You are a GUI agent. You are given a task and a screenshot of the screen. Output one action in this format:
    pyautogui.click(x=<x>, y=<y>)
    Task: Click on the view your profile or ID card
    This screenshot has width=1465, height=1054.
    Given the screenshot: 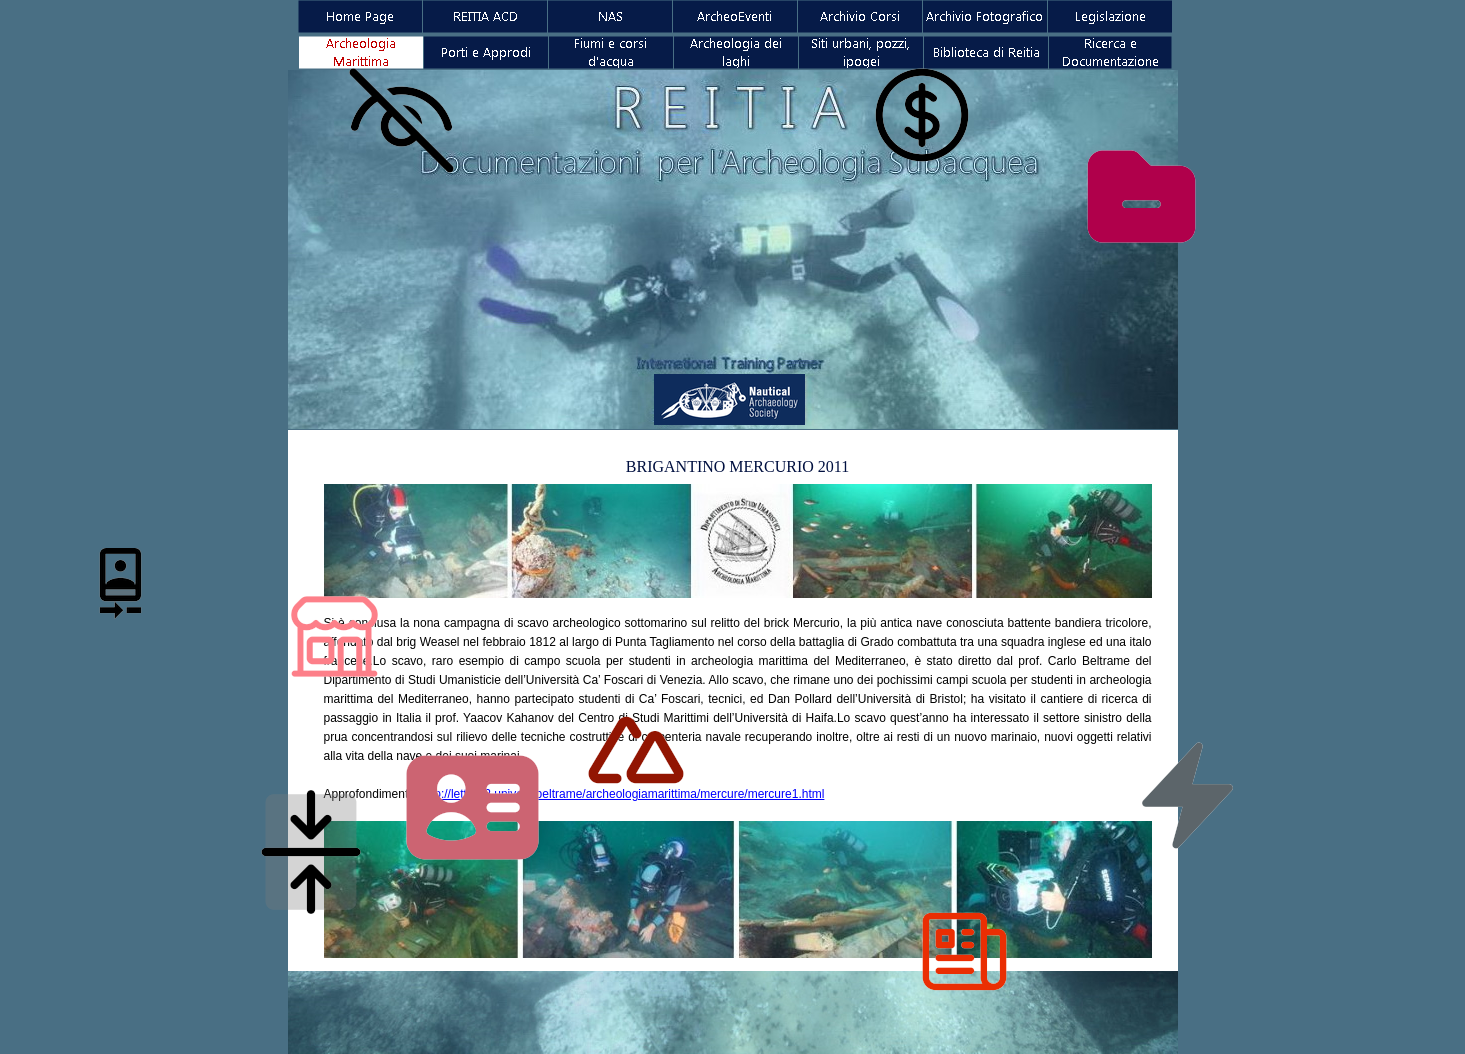 What is the action you would take?
    pyautogui.click(x=472, y=807)
    